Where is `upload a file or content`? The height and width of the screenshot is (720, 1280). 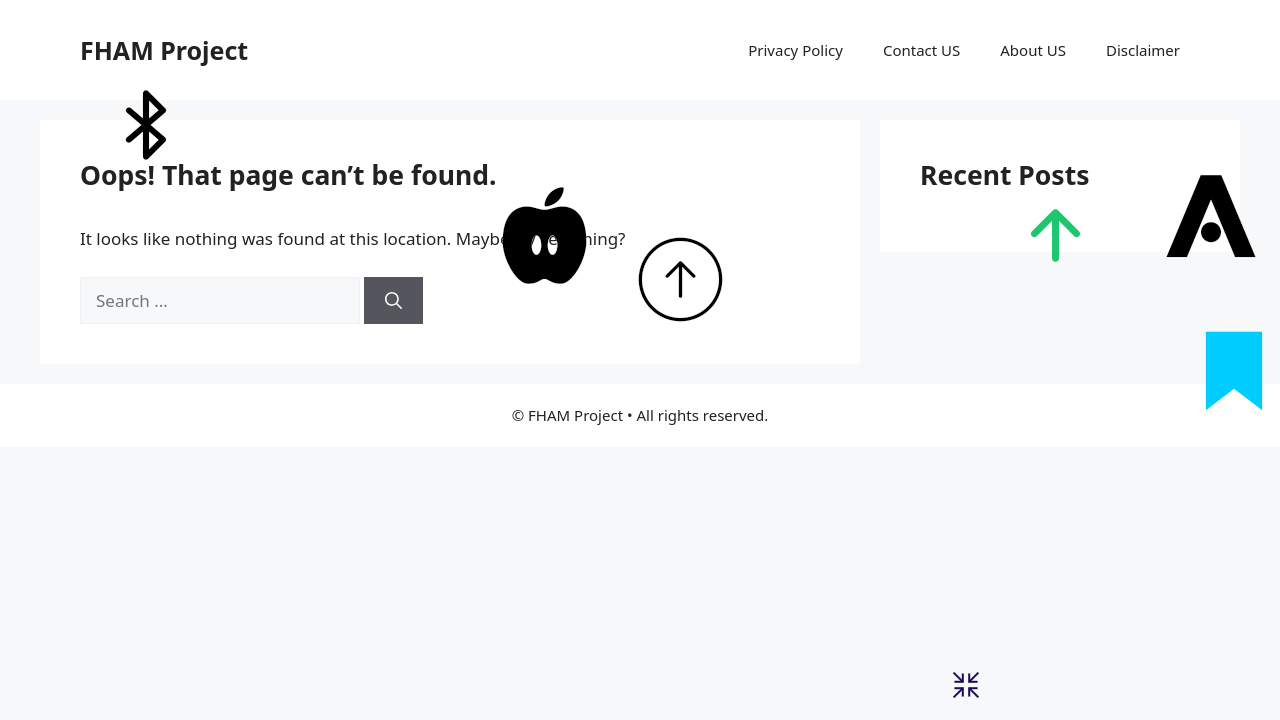 upload a file or content is located at coordinates (680, 279).